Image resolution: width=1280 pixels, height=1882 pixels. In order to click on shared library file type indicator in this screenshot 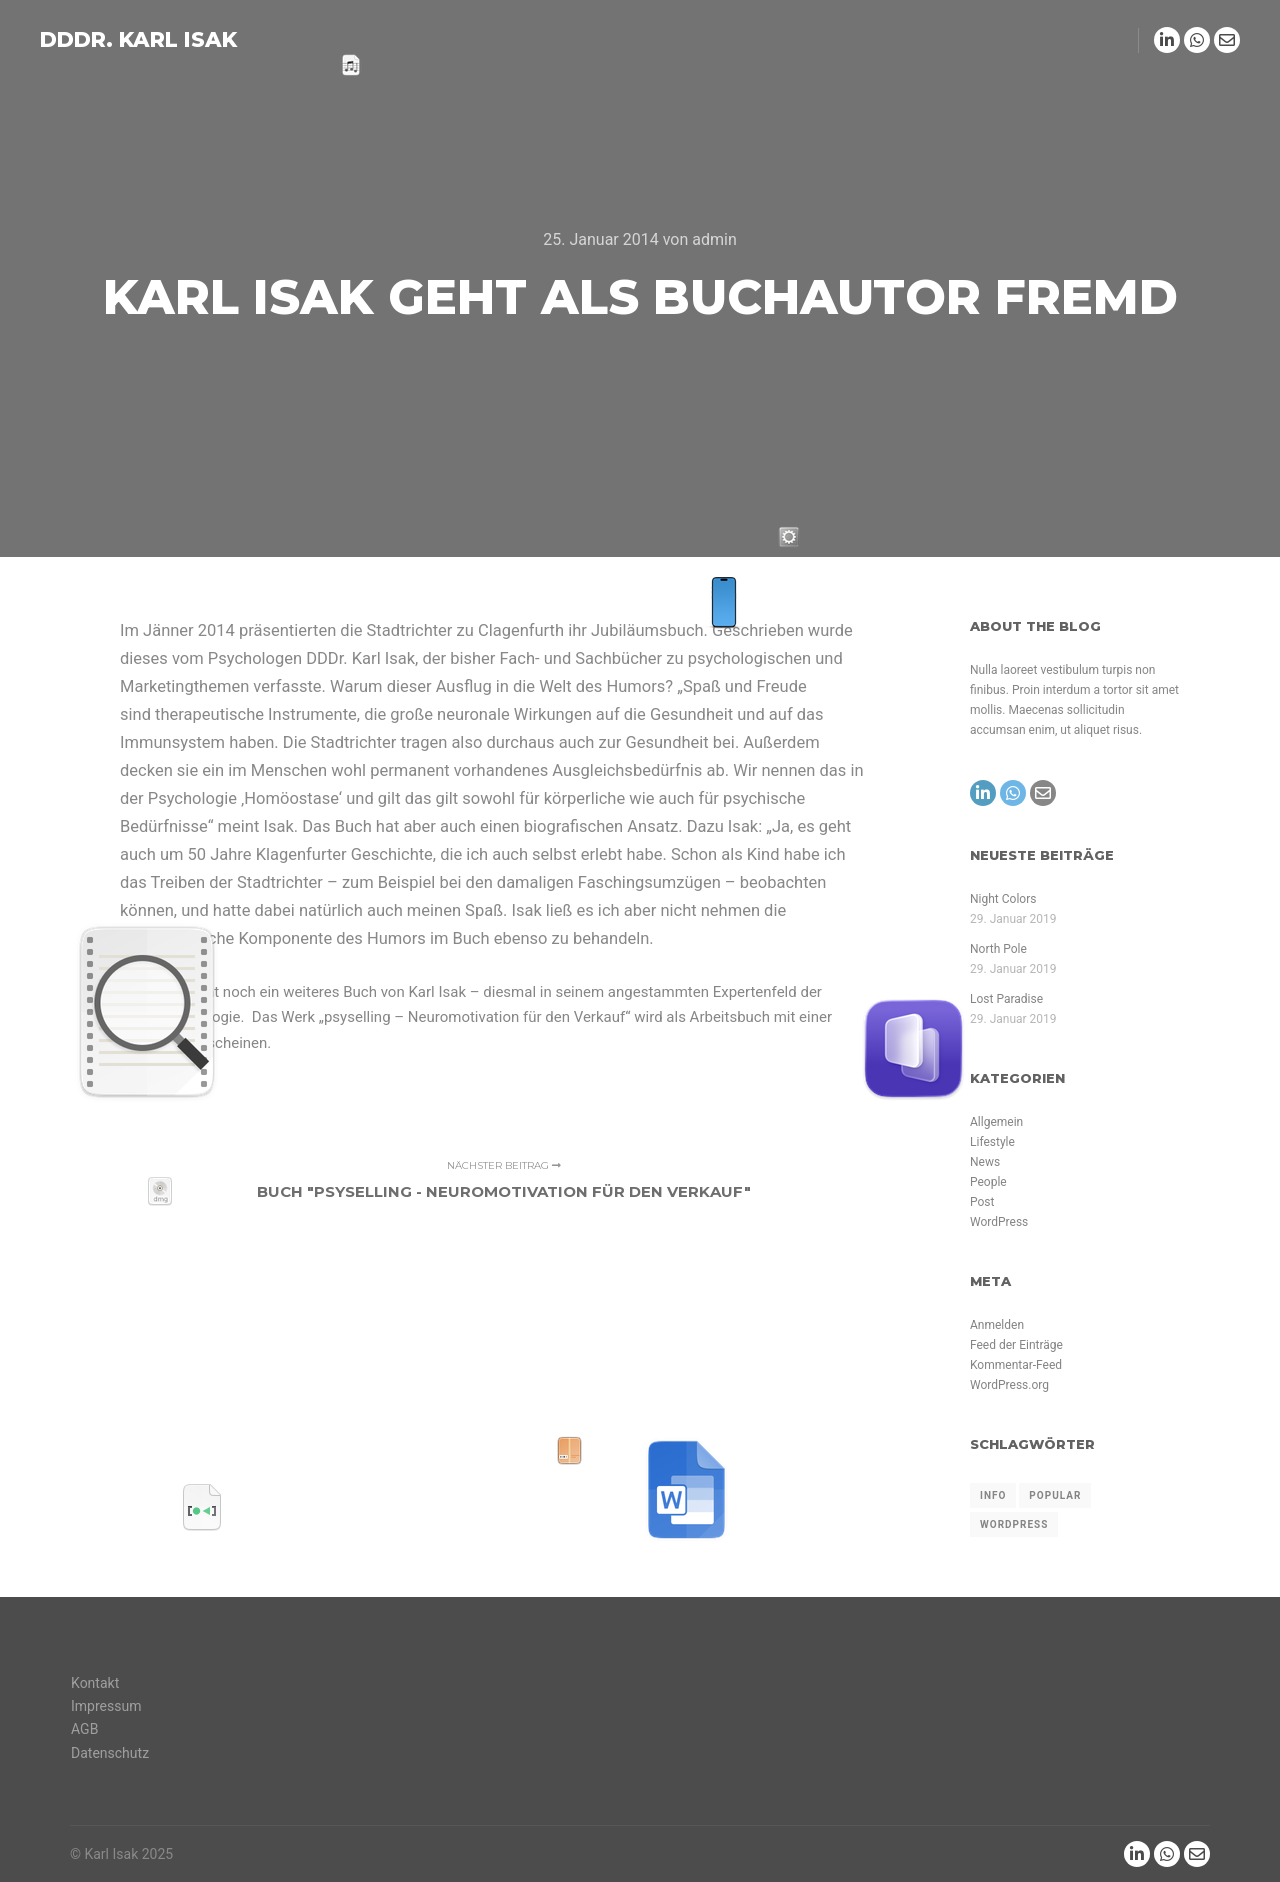, I will do `click(789, 537)`.